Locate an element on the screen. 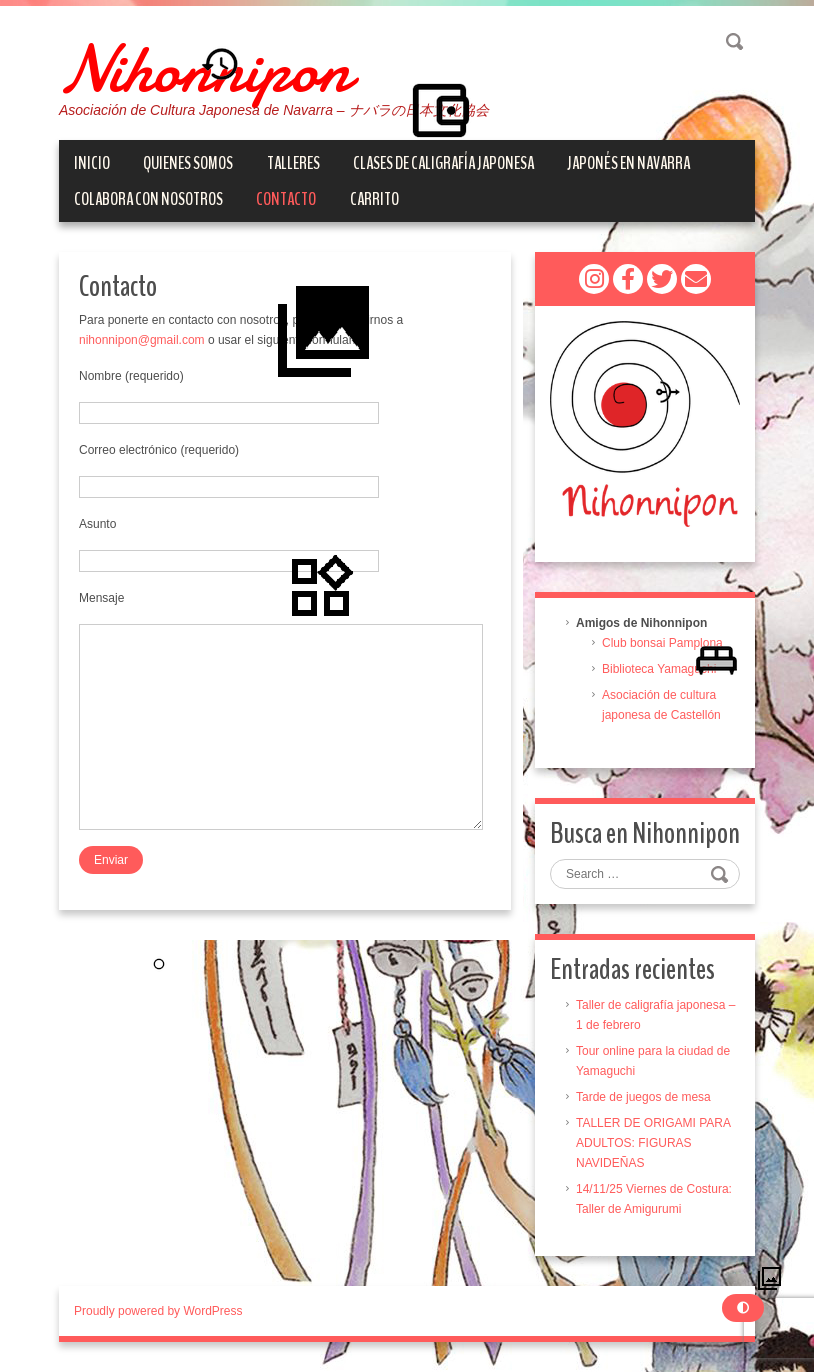 The width and height of the screenshot is (814, 1372). access your wallet or payment methods is located at coordinates (439, 110).